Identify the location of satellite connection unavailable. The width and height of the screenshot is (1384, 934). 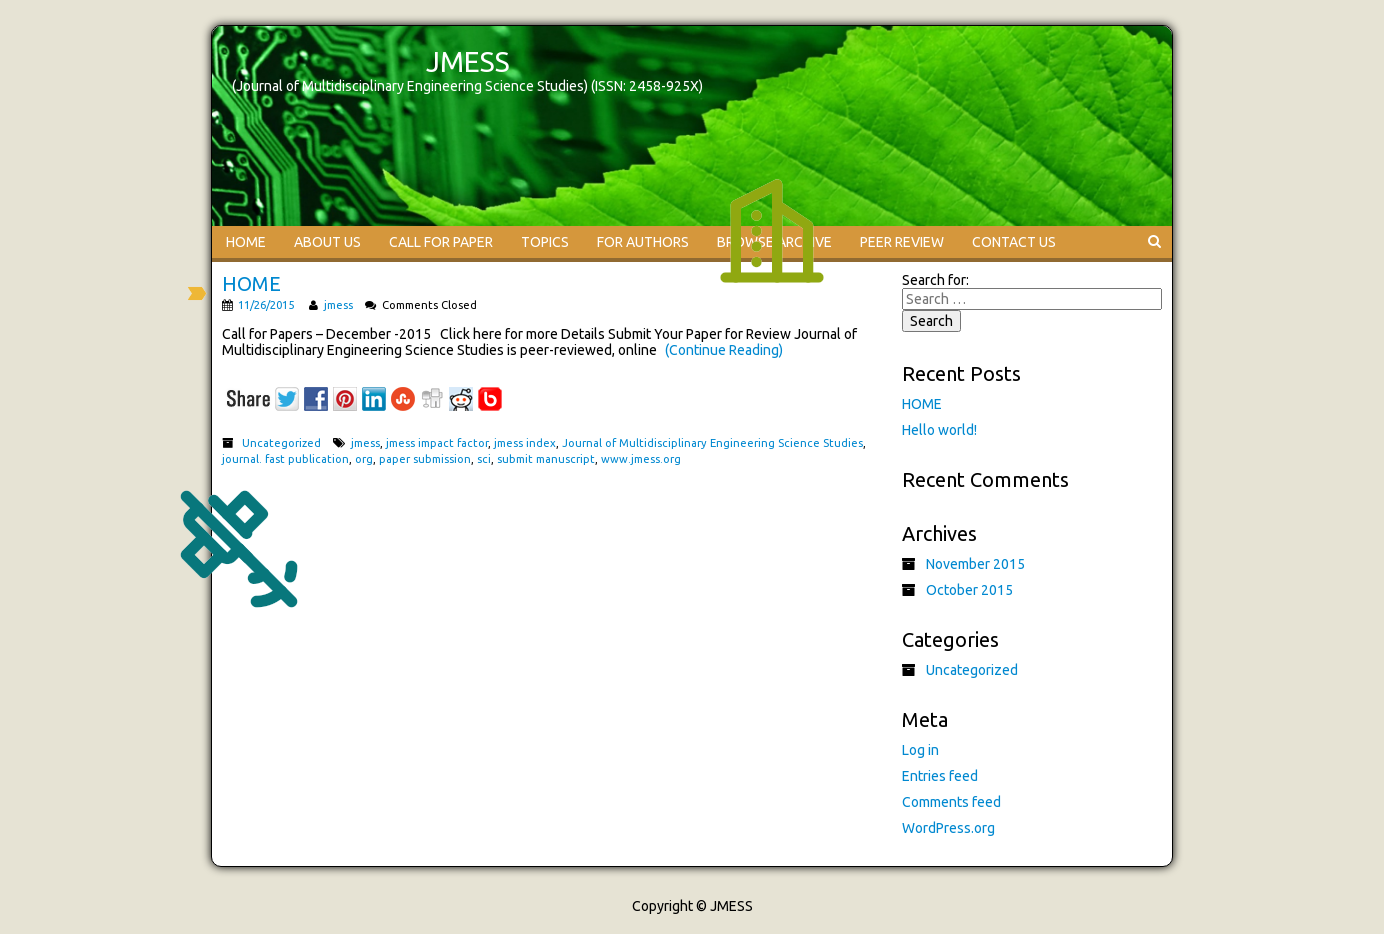
(239, 549).